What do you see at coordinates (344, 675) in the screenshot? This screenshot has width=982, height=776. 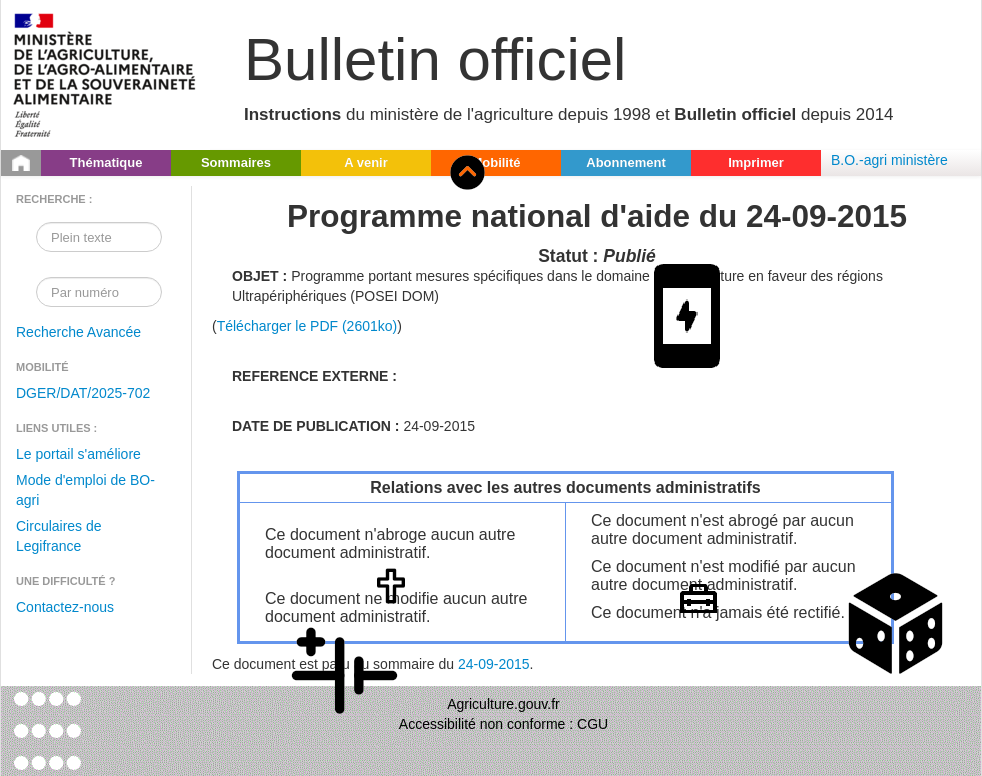 I see `add a new cell to the circuit diagram` at bounding box center [344, 675].